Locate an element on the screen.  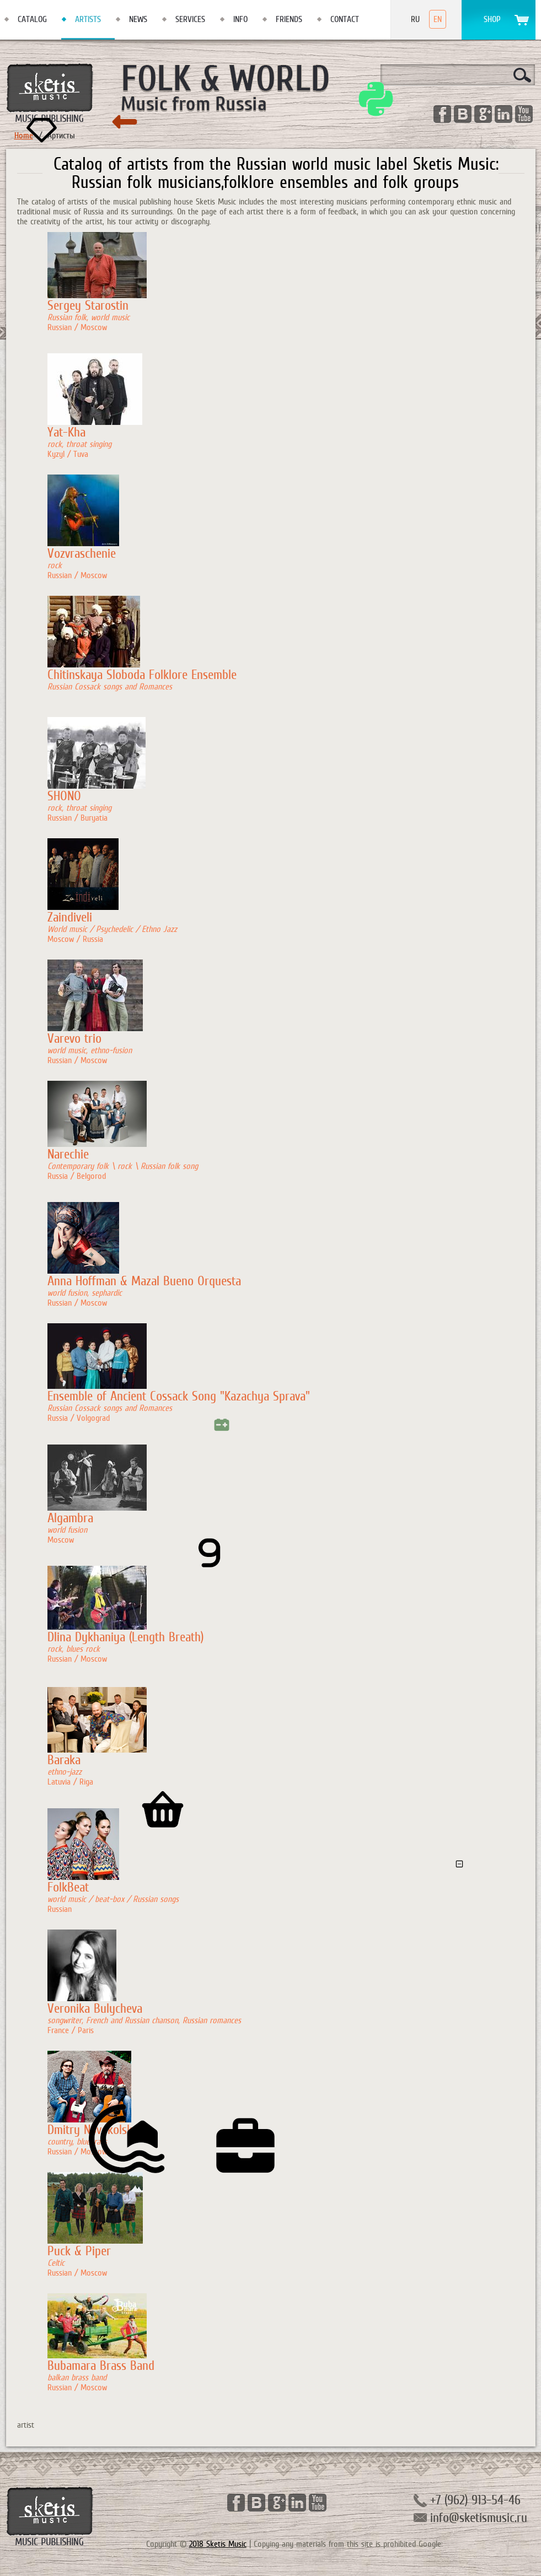
collapse or minimize a section is located at coordinates (459, 1864).